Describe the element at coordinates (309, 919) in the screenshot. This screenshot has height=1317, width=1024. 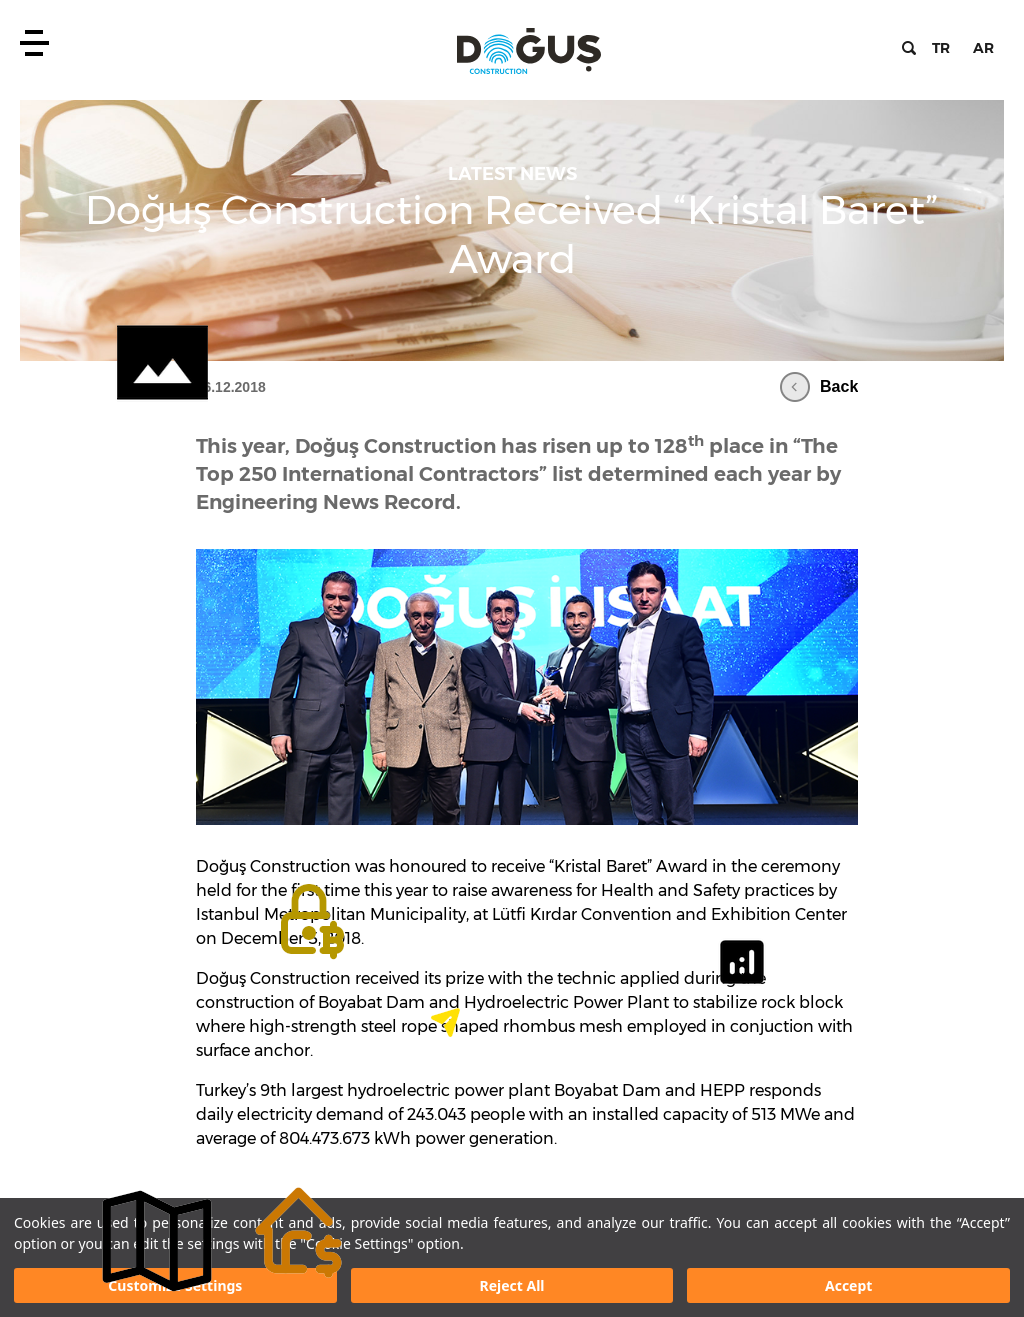
I see `secure bitcoin wallet or storage` at that location.